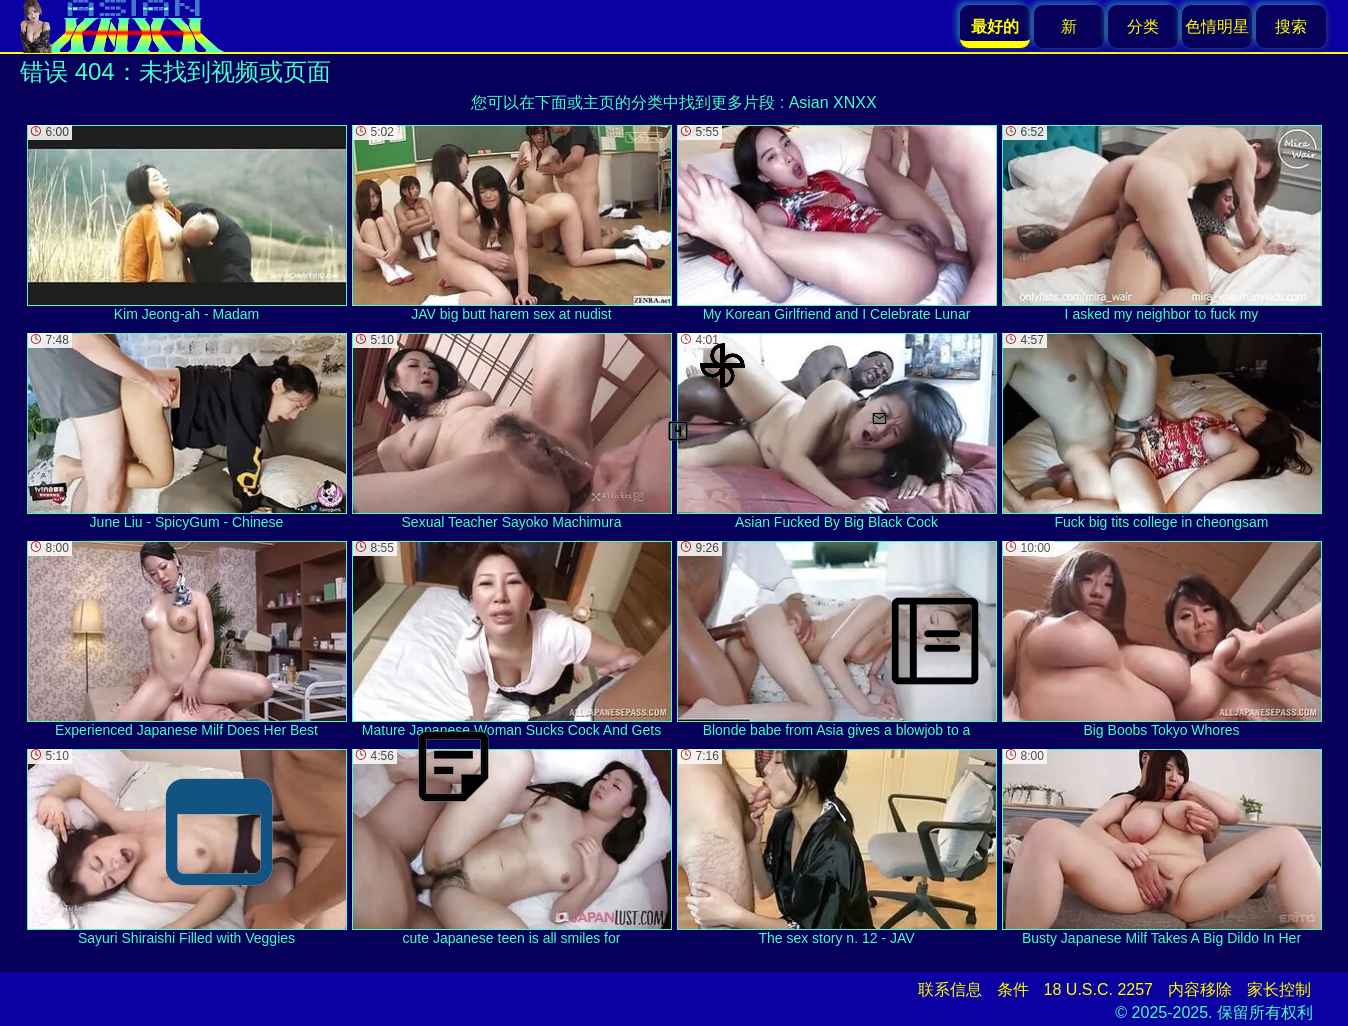 The width and height of the screenshot is (1348, 1026). Describe the element at coordinates (678, 431) in the screenshot. I see `select image filter or effect number 4` at that location.